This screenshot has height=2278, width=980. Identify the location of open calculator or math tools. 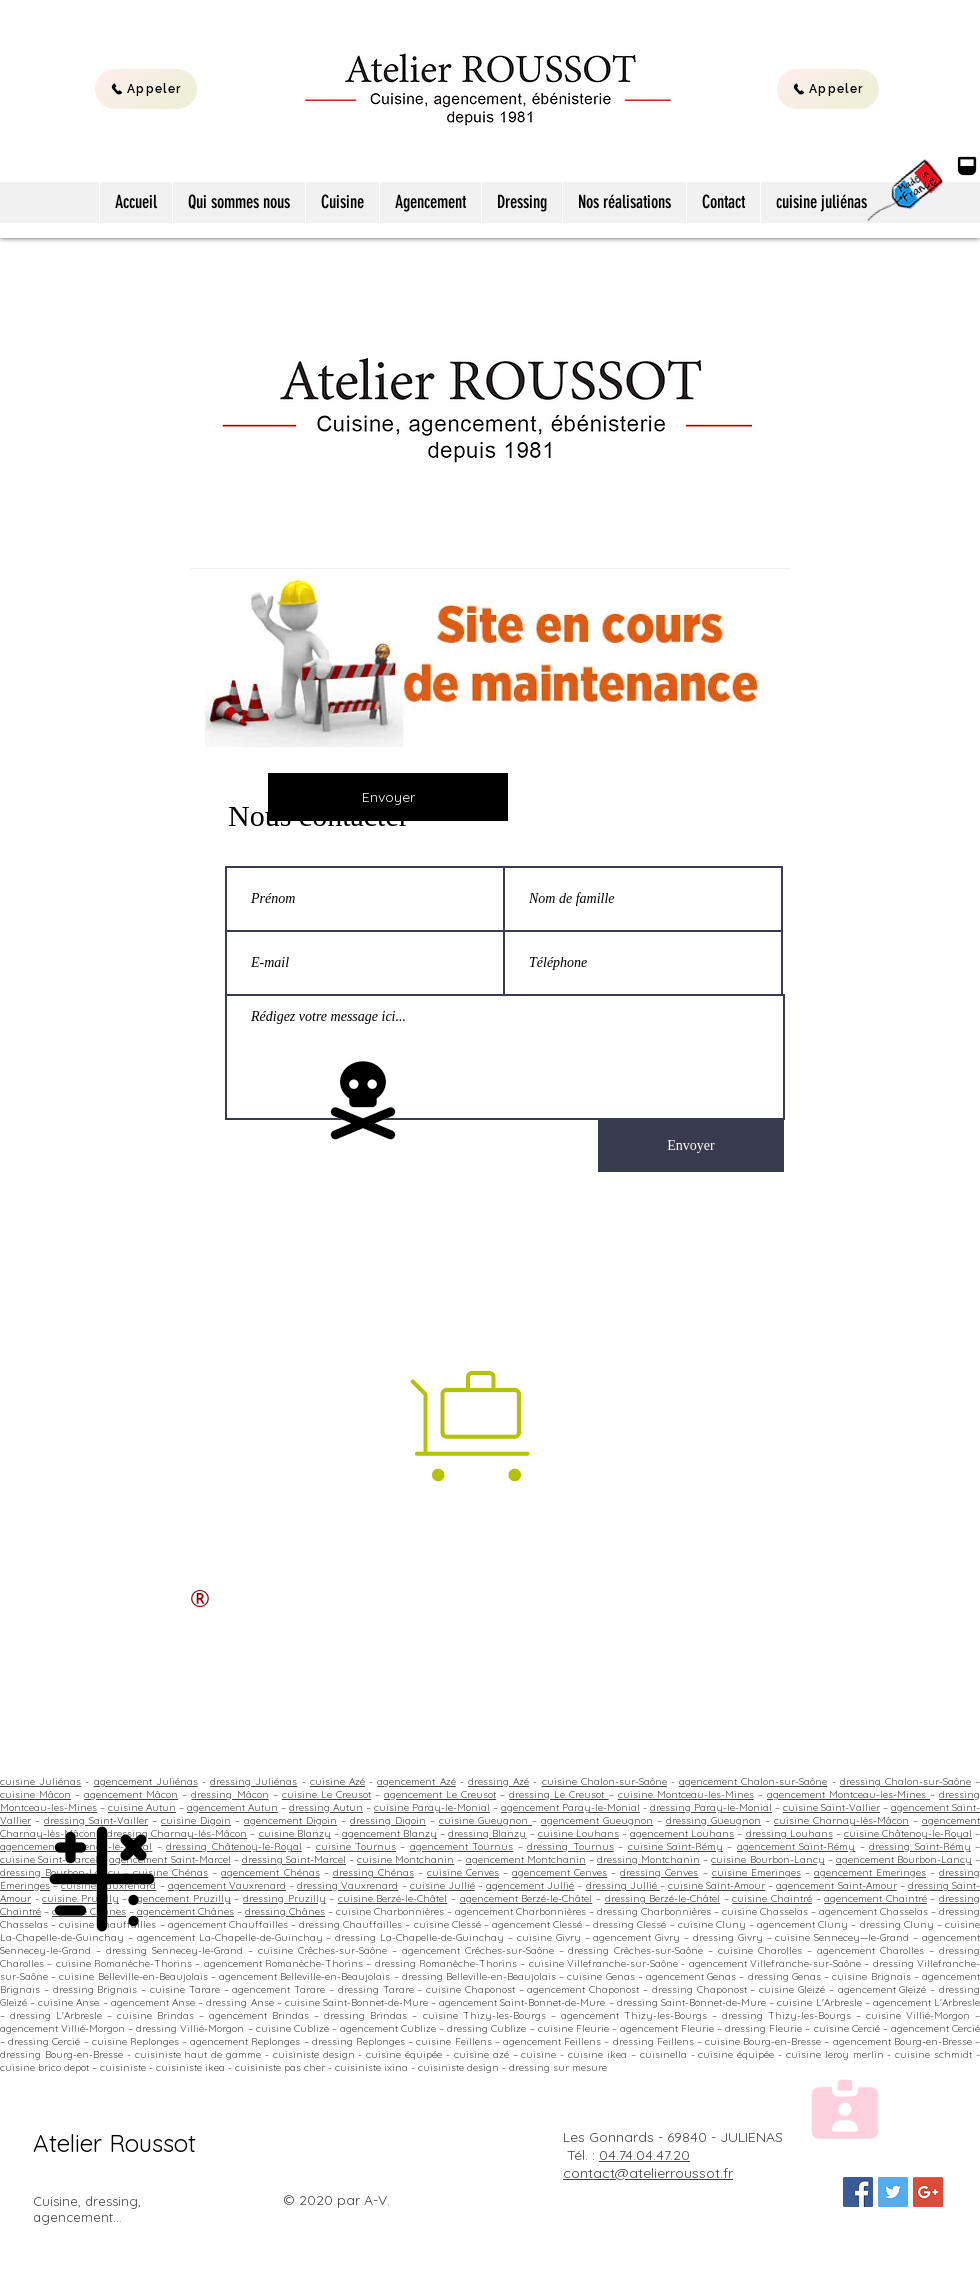
(102, 1879).